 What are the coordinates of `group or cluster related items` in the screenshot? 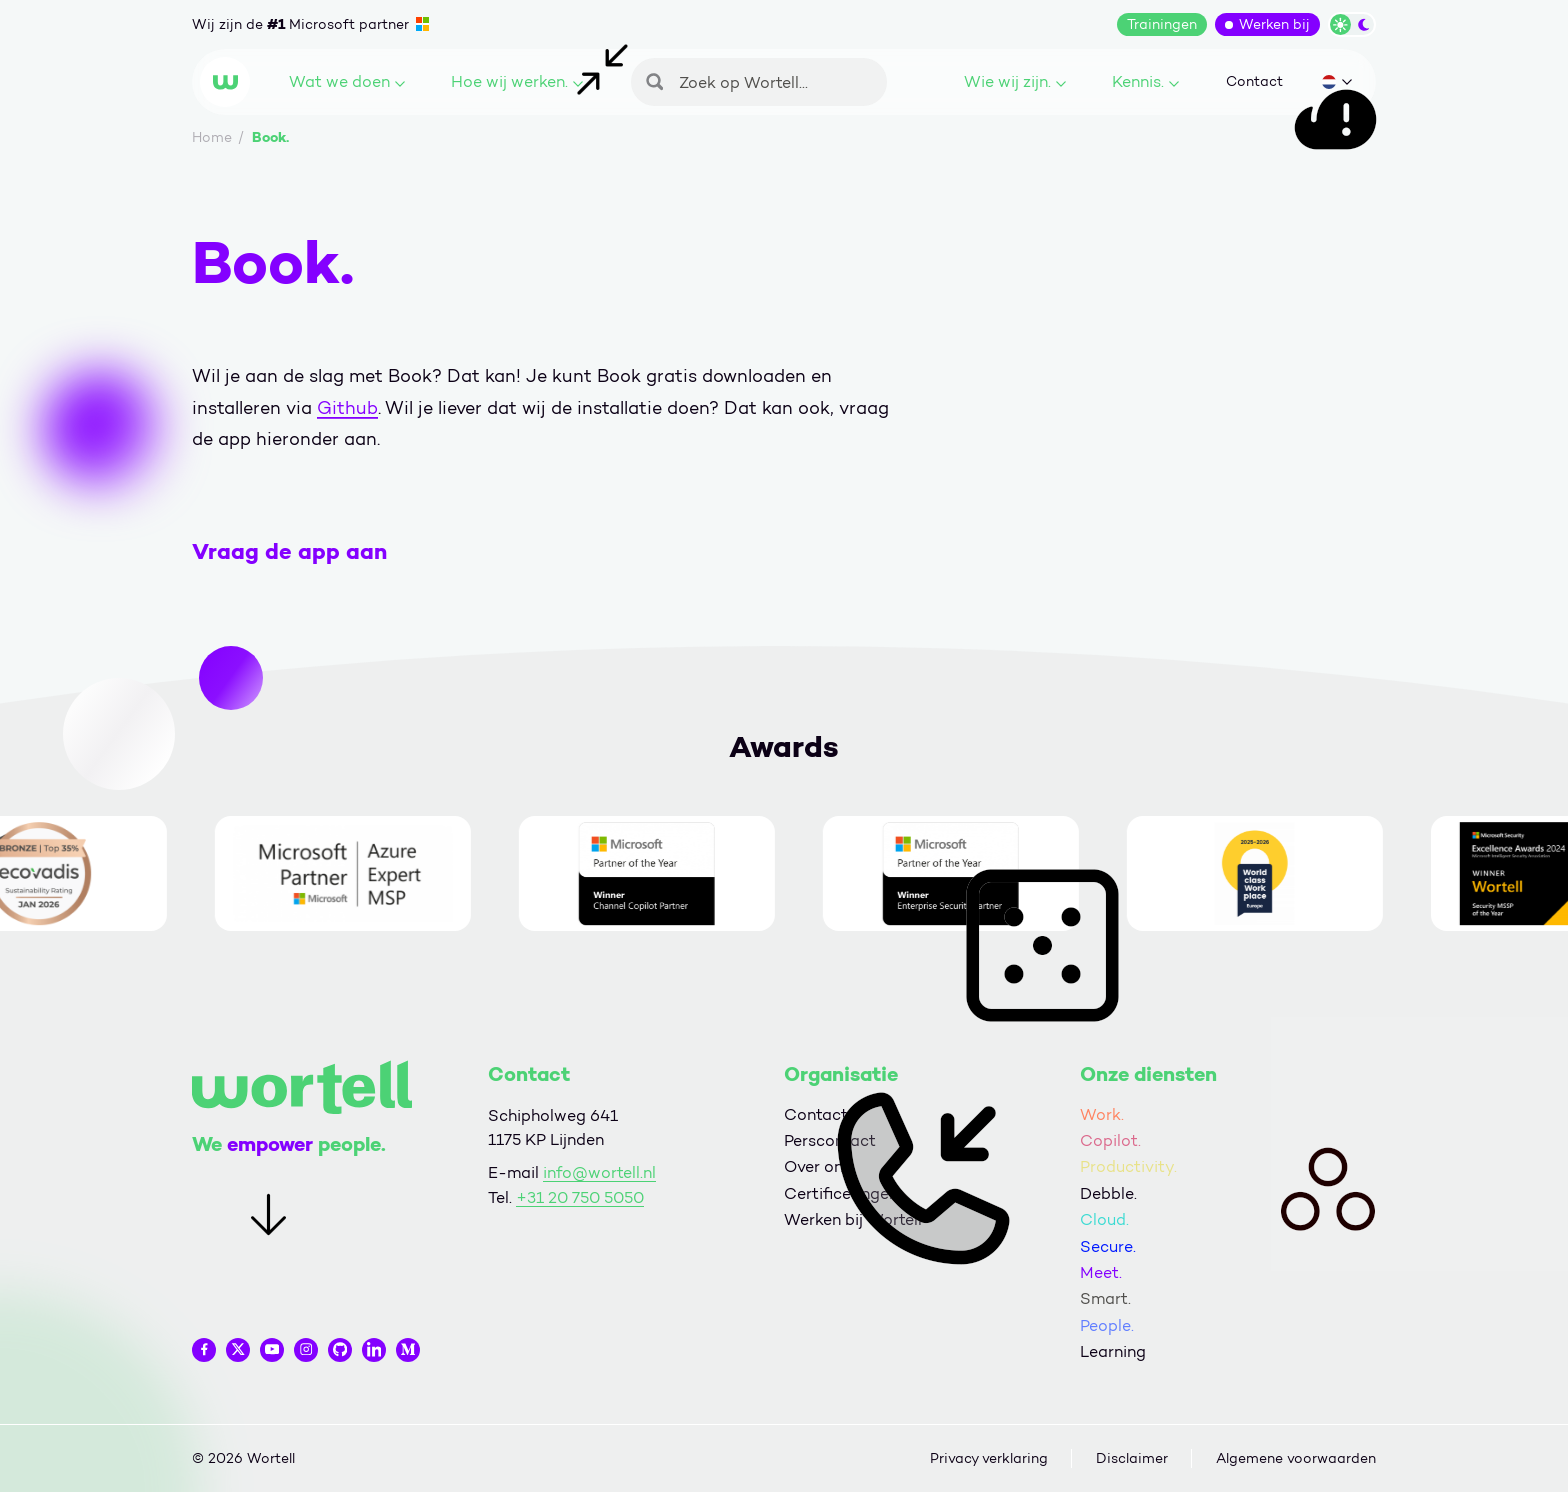 It's located at (1328, 1191).